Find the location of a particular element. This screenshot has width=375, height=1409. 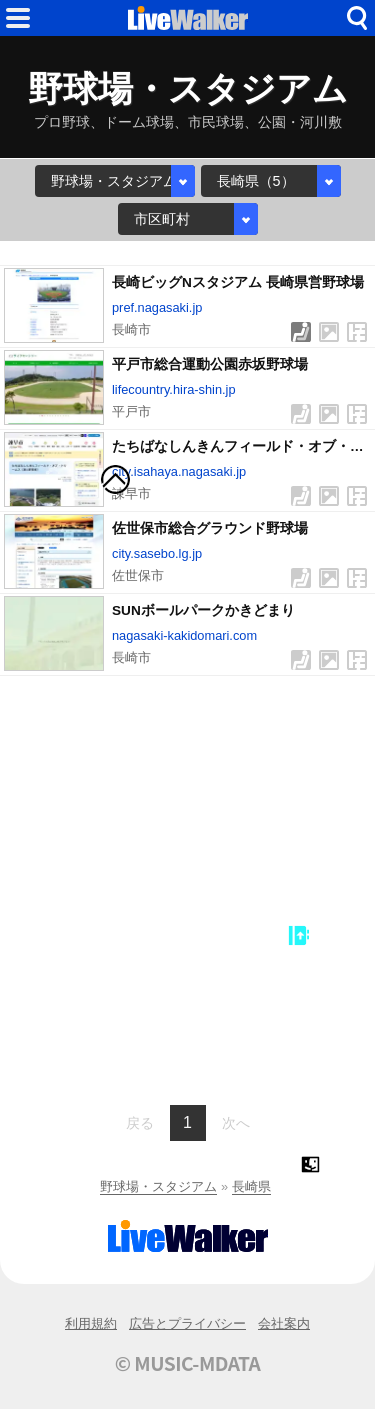

upload contacts from your address book is located at coordinates (297, 935).